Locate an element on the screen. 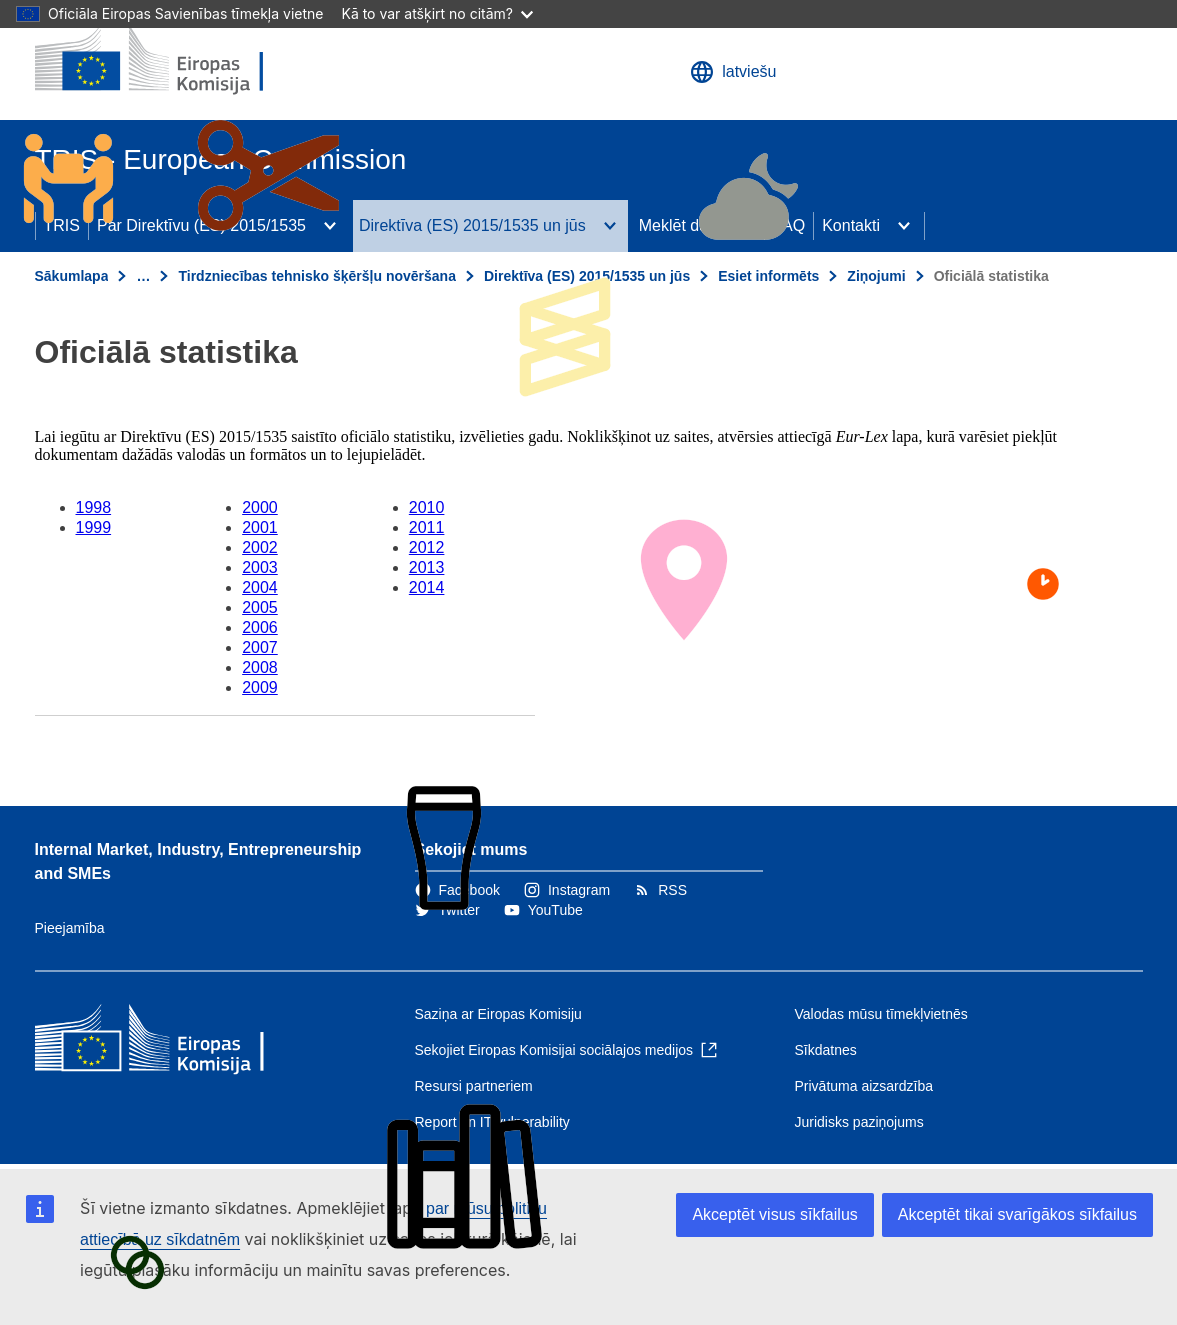  view drink menu or beverage options is located at coordinates (444, 848).